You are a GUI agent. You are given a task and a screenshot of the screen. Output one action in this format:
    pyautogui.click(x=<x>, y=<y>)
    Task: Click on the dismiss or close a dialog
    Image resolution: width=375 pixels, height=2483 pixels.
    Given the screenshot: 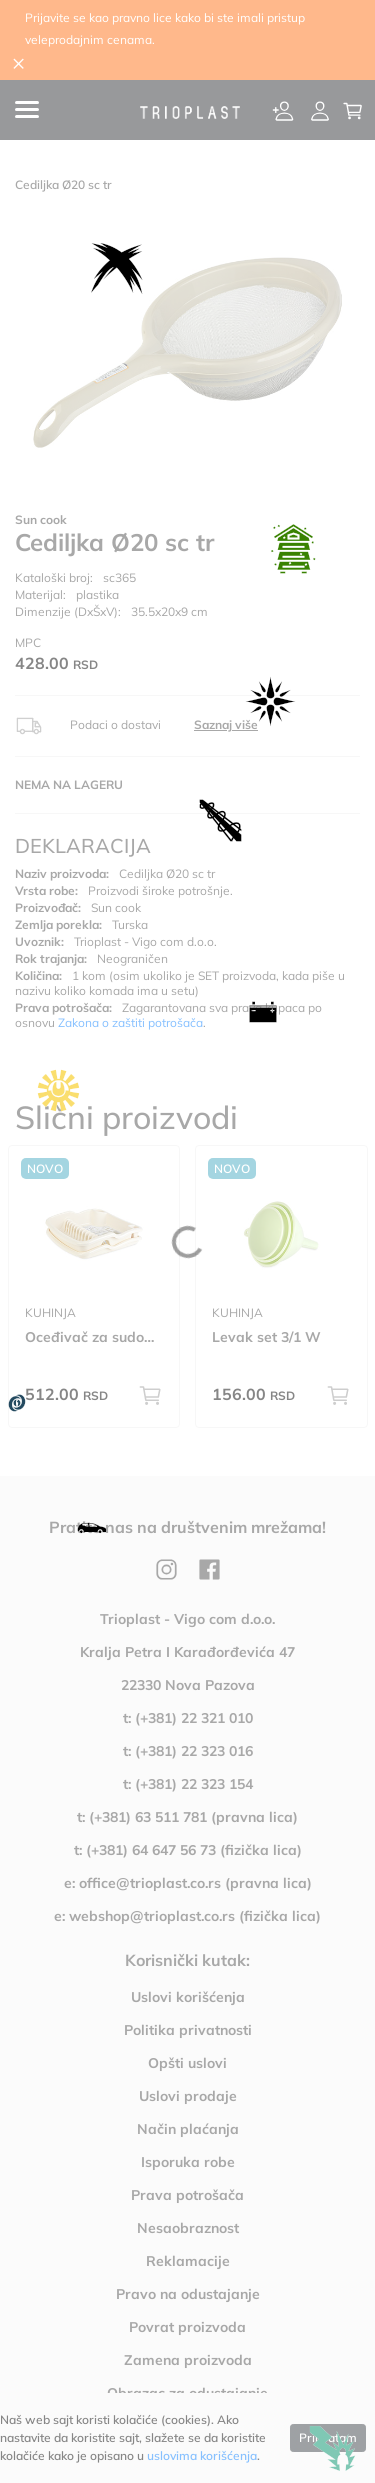 What is the action you would take?
    pyautogui.click(x=116, y=268)
    